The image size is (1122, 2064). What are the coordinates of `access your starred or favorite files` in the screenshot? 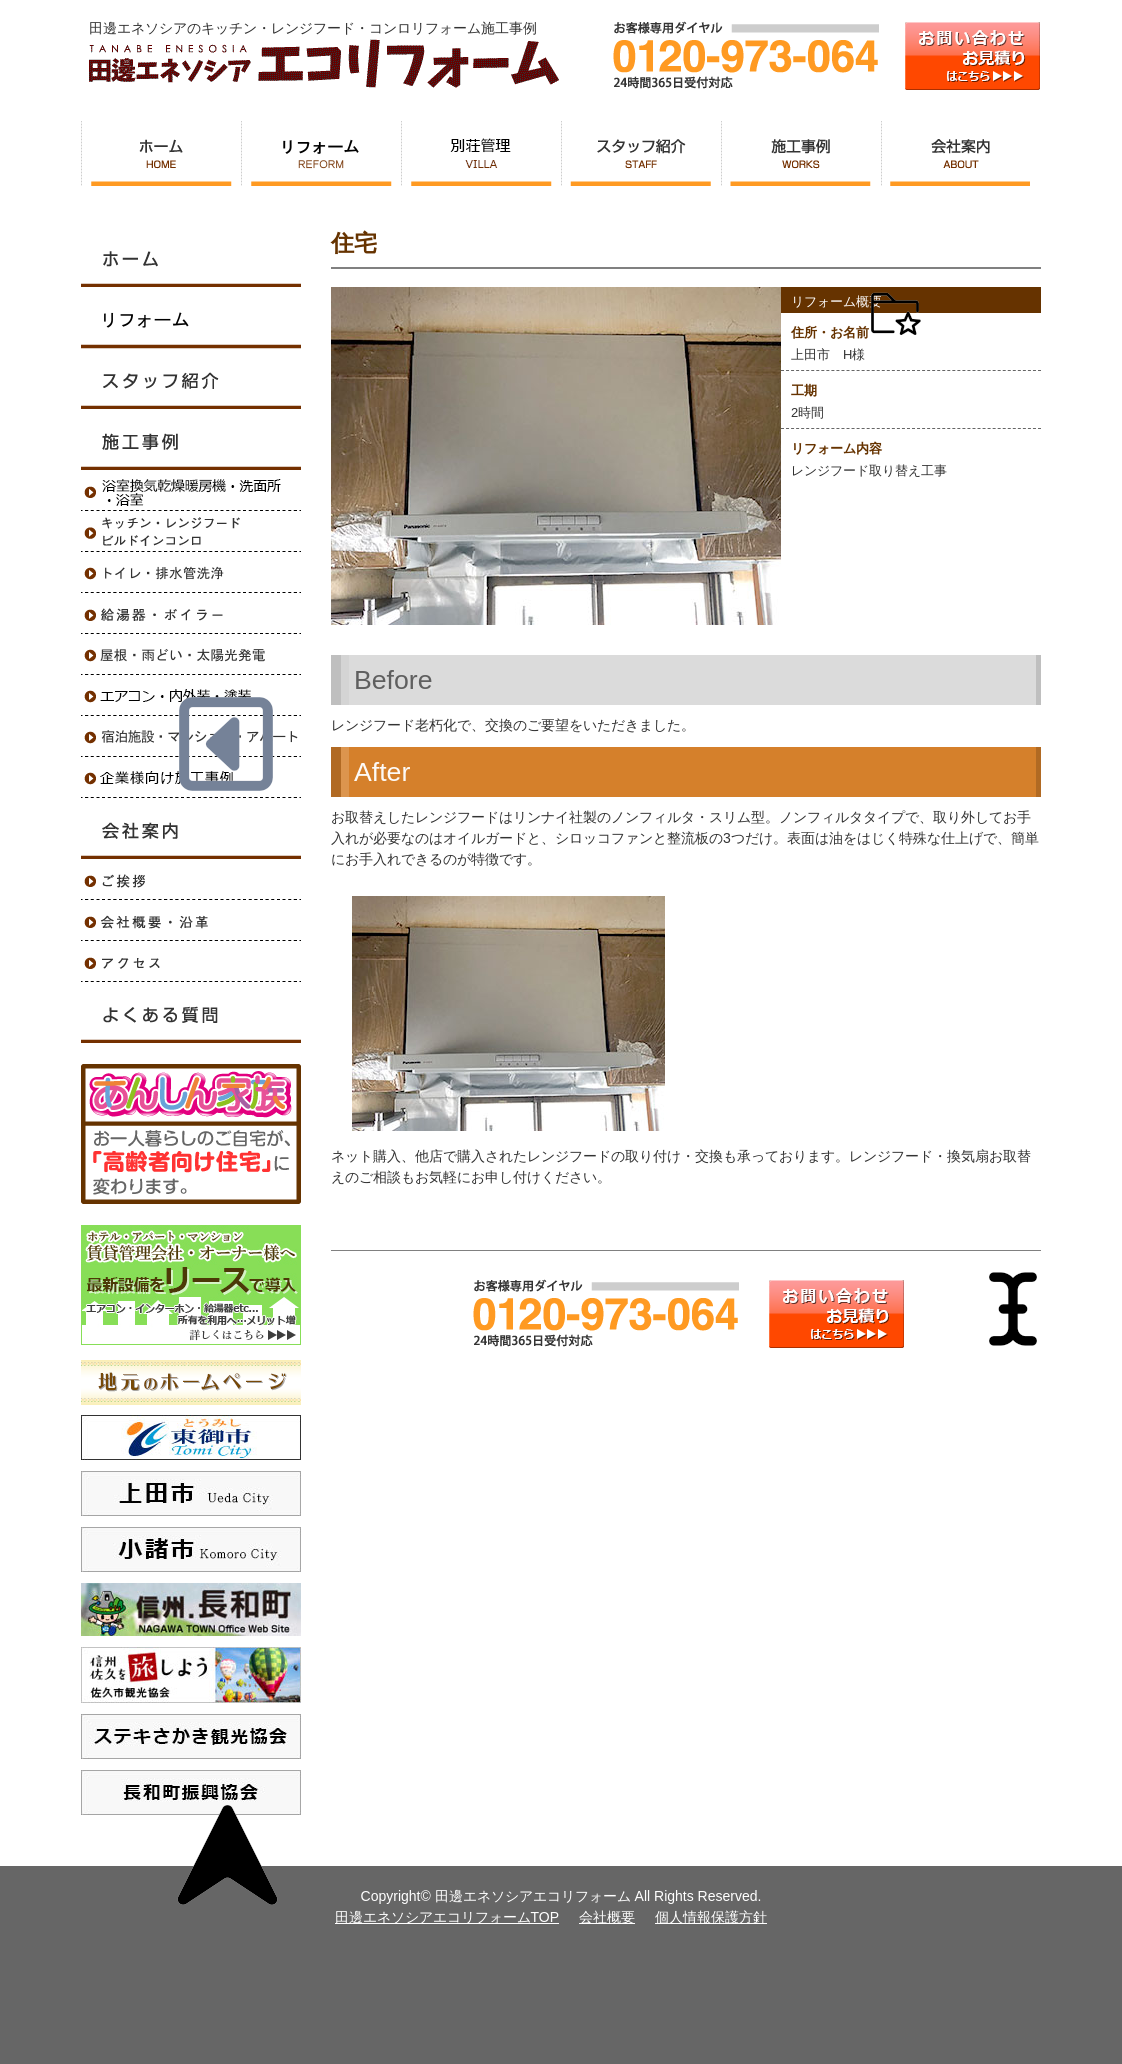 It's located at (895, 313).